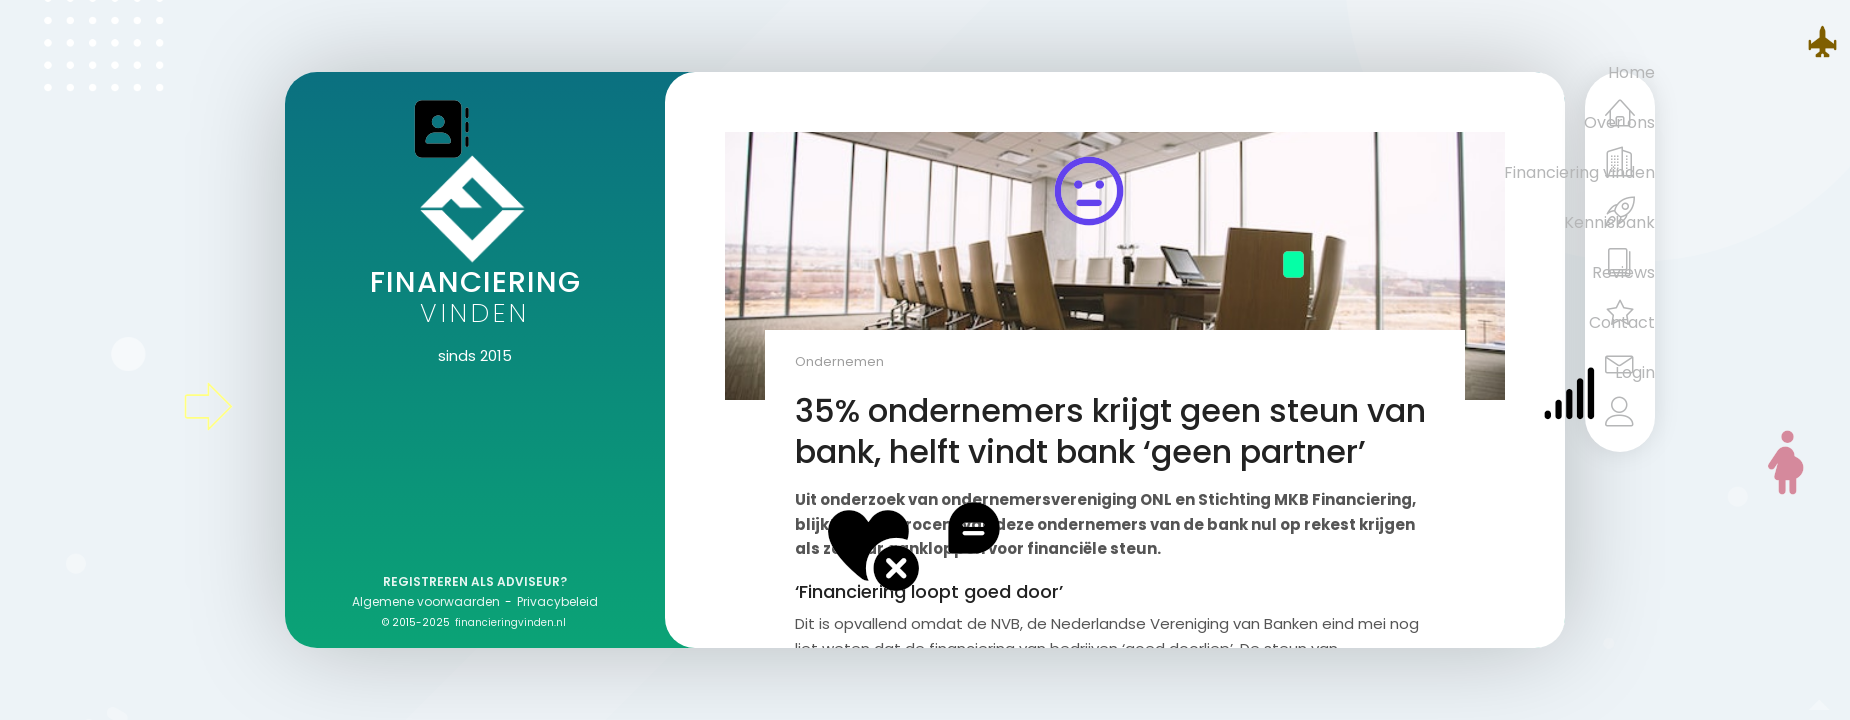 This screenshot has width=1850, height=720. I want to click on indicates pregnancy-related content or services, so click(1787, 462).